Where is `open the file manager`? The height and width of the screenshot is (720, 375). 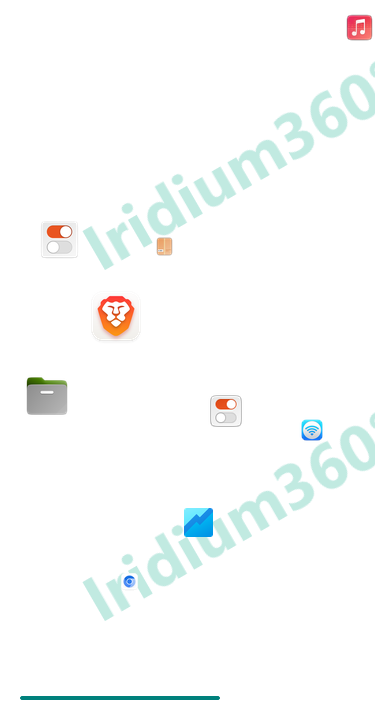
open the file manager is located at coordinates (47, 396).